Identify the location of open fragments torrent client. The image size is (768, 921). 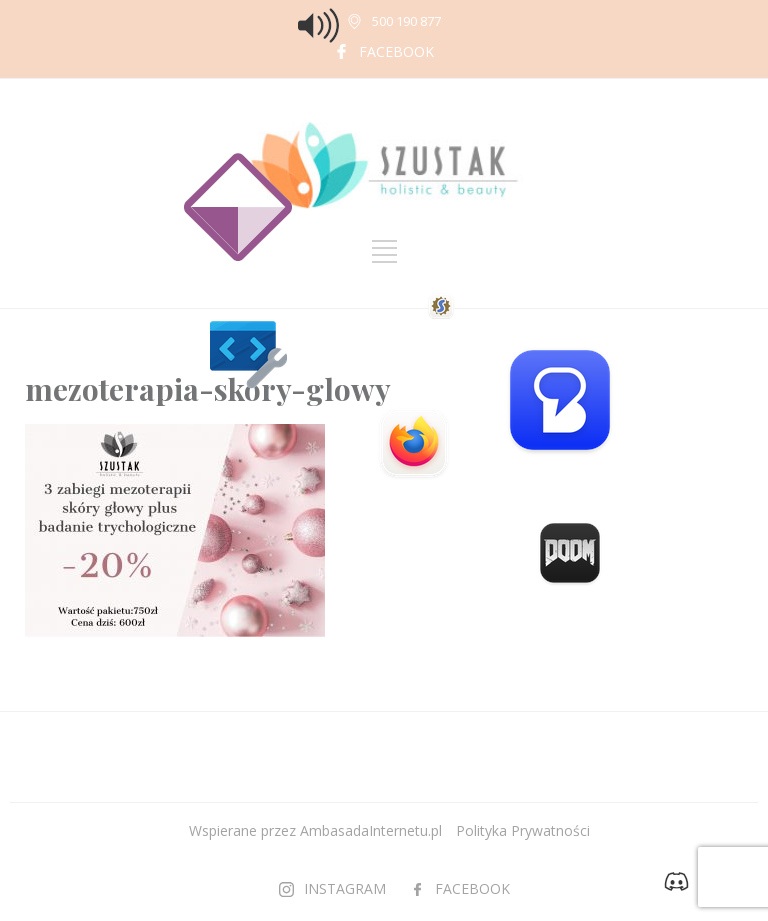
(238, 207).